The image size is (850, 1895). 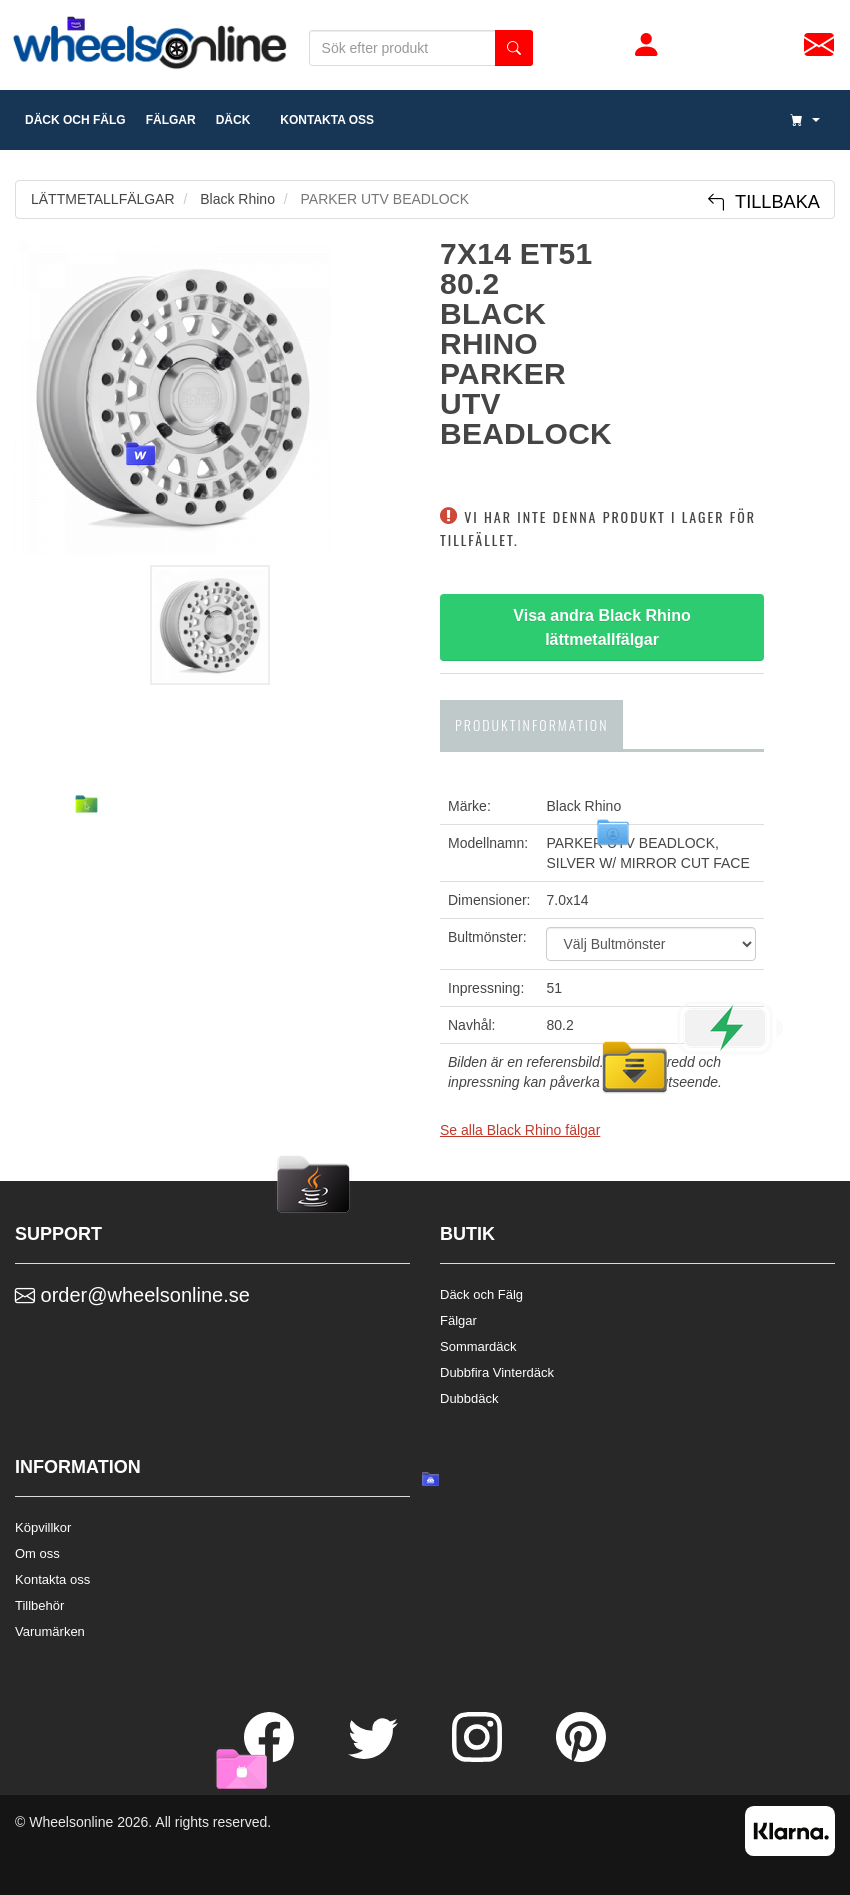 I want to click on open folder containing discord bot files, so click(x=430, y=1479).